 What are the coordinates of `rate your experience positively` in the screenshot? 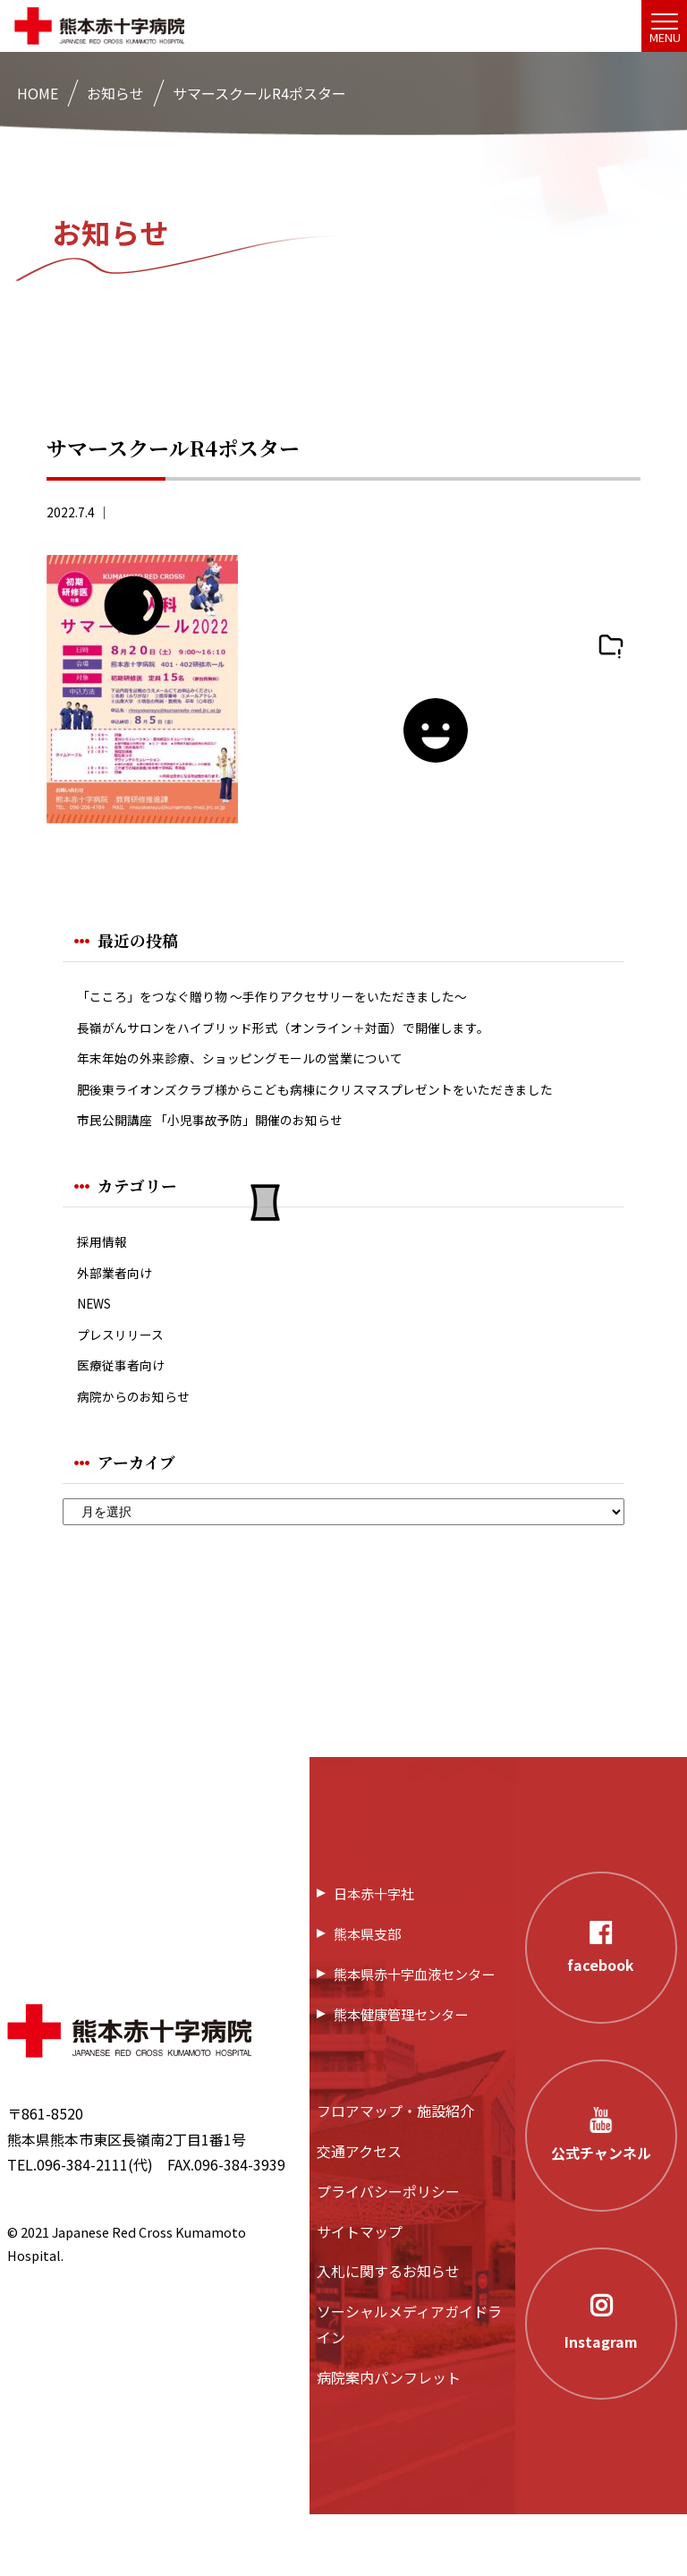 It's located at (436, 730).